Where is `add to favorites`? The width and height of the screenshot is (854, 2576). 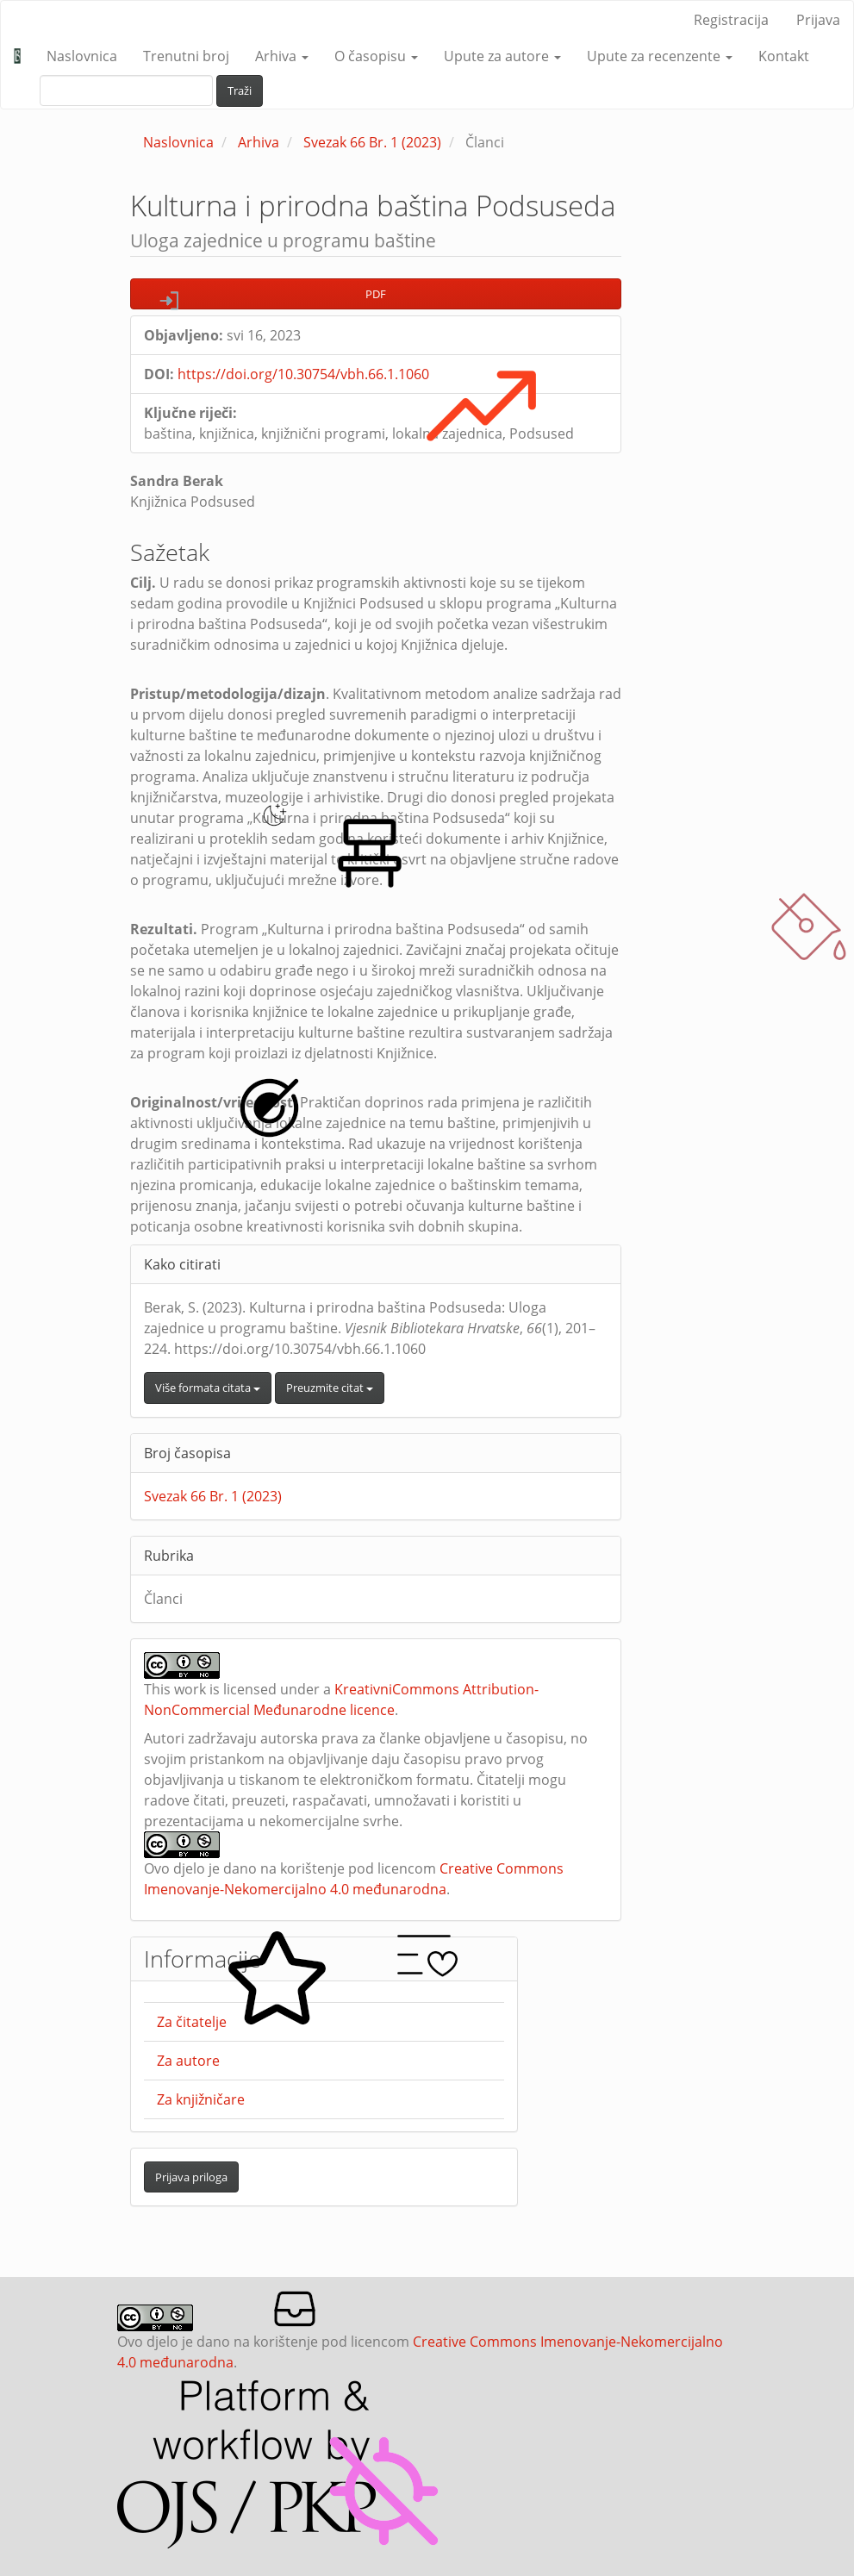
add to favorites is located at coordinates (277, 1979).